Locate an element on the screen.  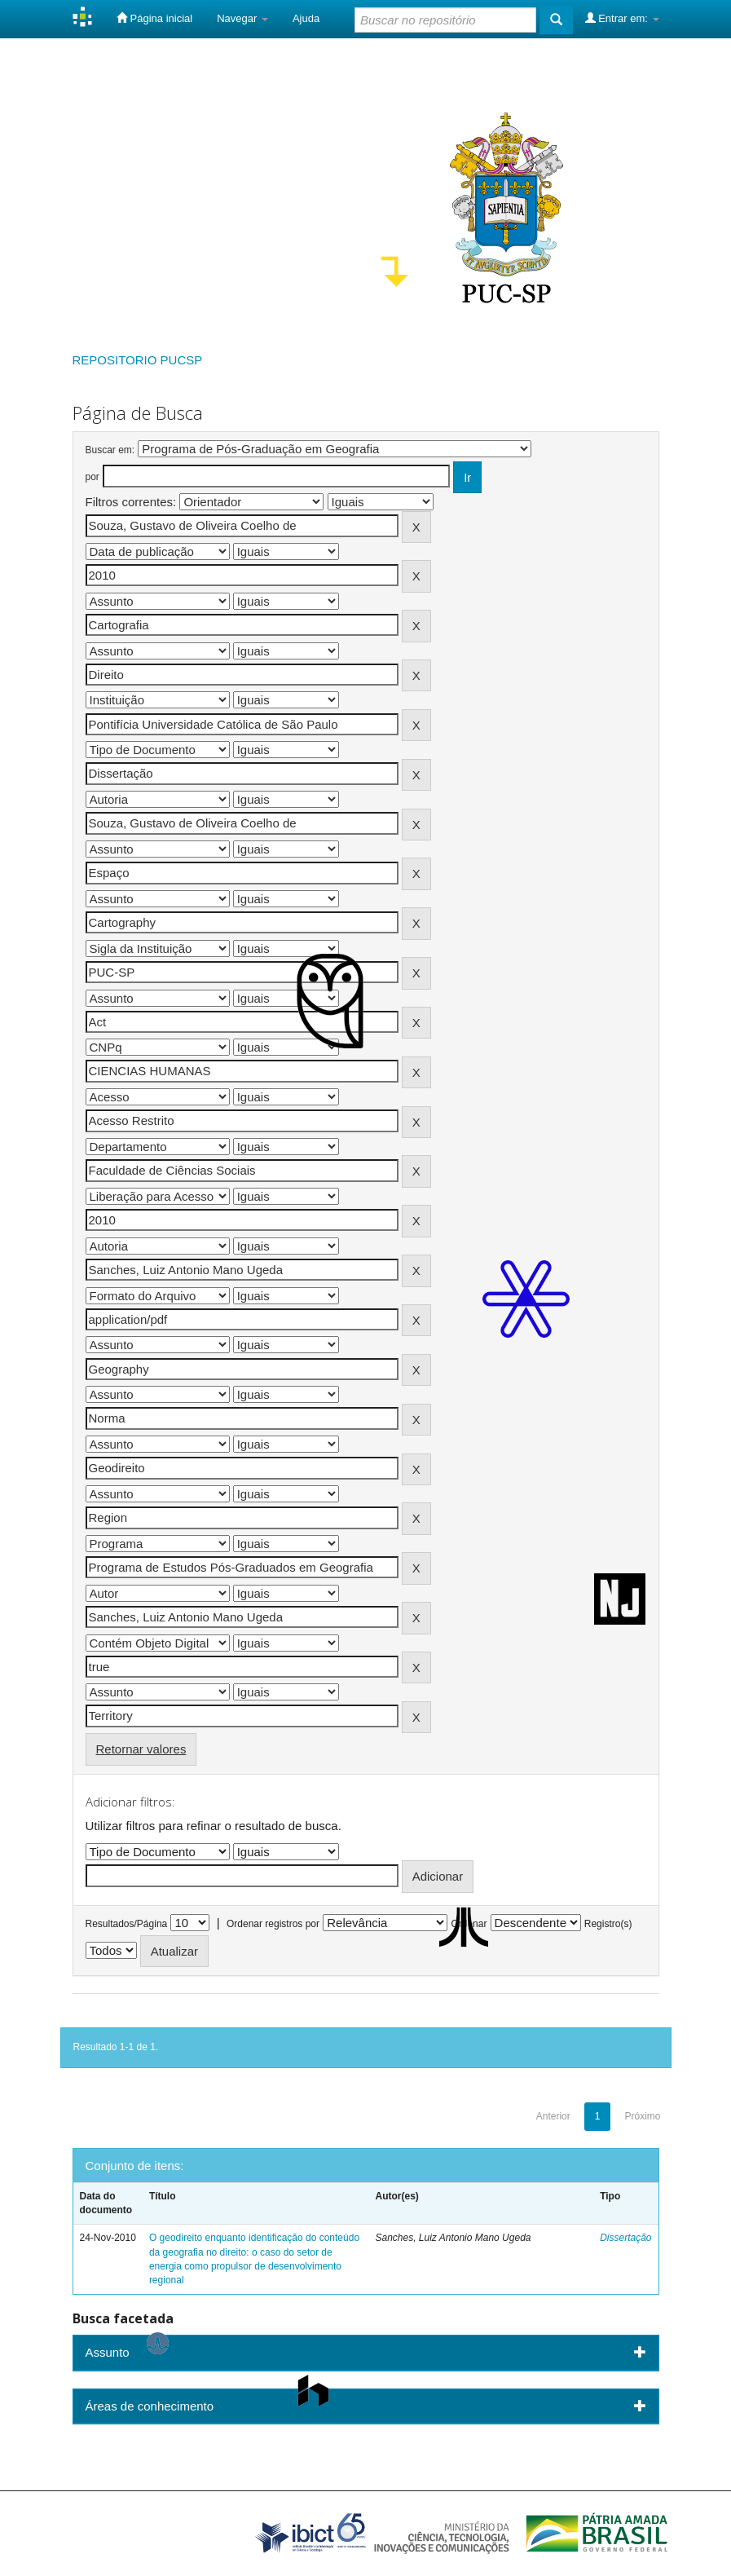
broadcom company logo is located at coordinates (157, 2343).